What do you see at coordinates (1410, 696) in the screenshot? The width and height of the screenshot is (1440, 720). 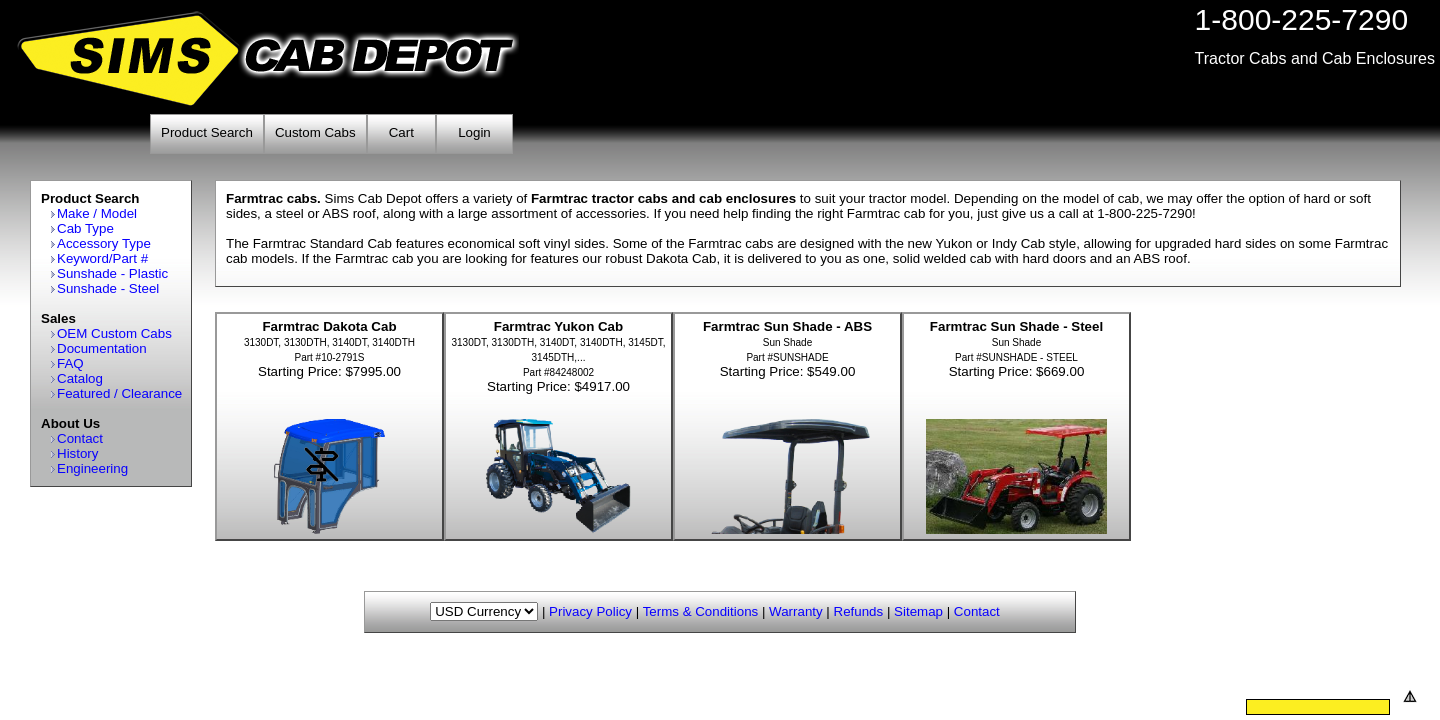 I see `view image details or metadata` at bounding box center [1410, 696].